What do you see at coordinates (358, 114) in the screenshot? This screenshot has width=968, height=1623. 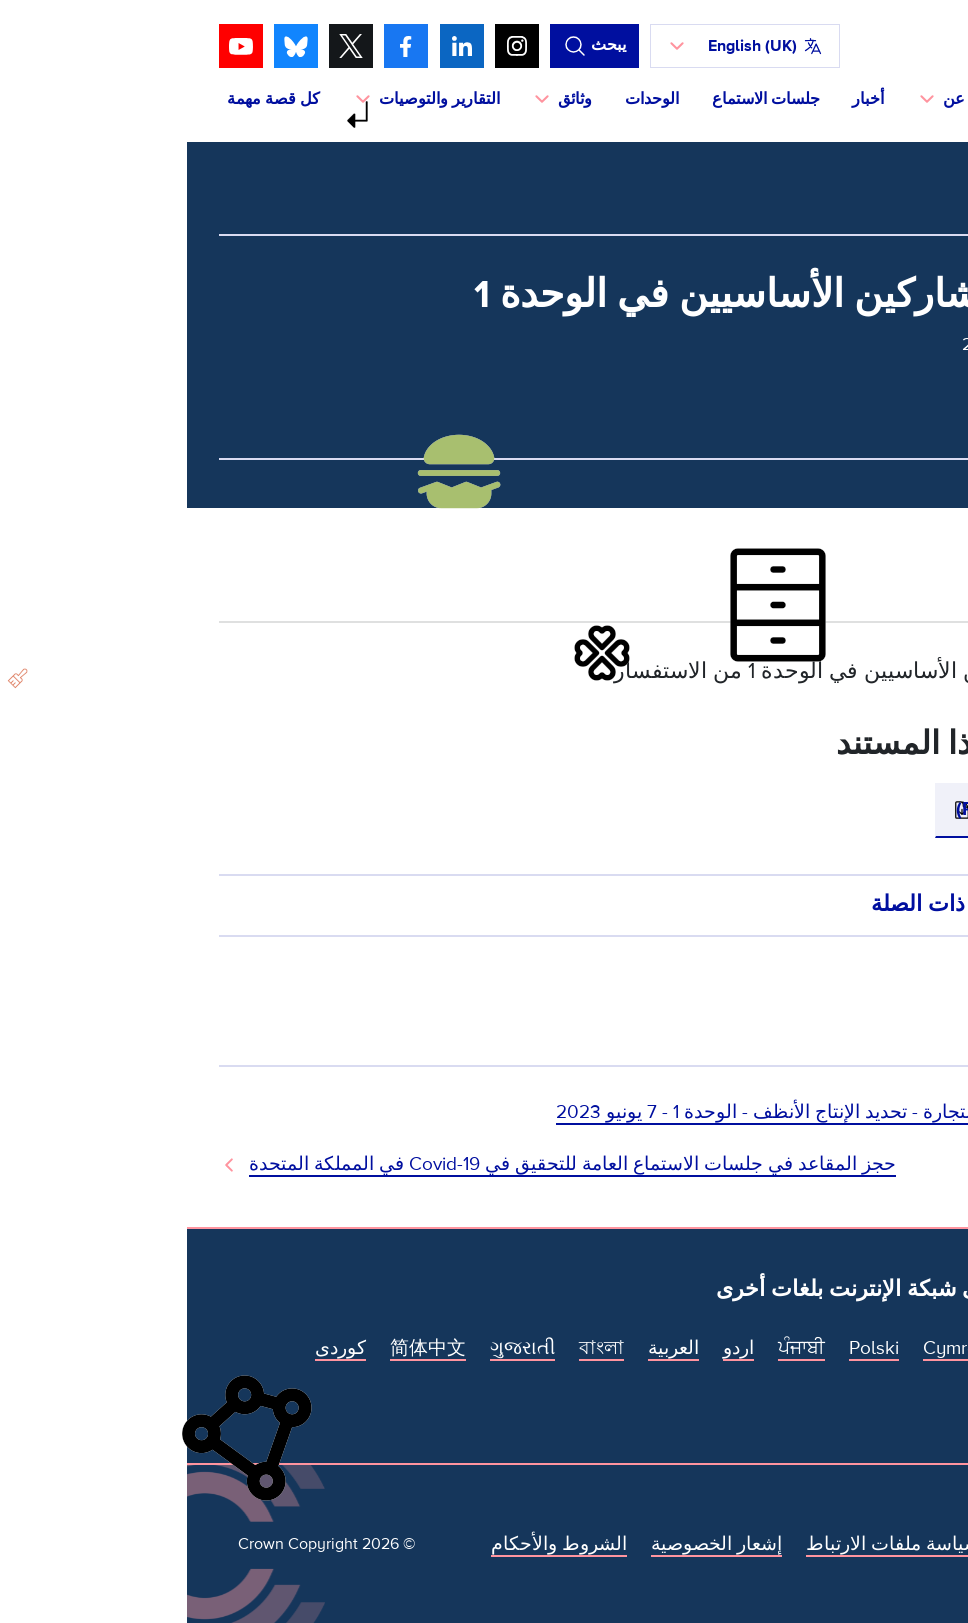 I see `return to previous line or section` at bounding box center [358, 114].